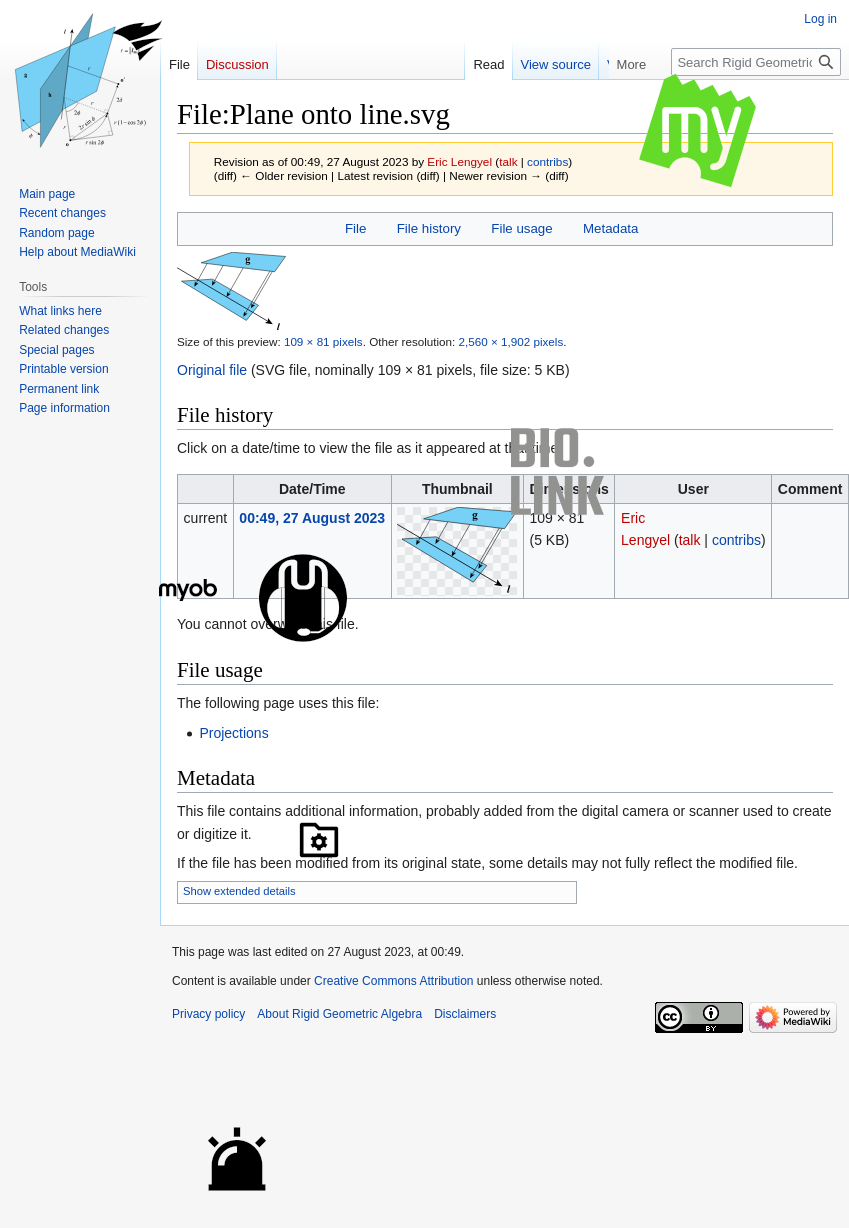 Image resolution: width=849 pixels, height=1228 pixels. What do you see at coordinates (319, 840) in the screenshot?
I see `access folder settings or preferences` at bounding box center [319, 840].